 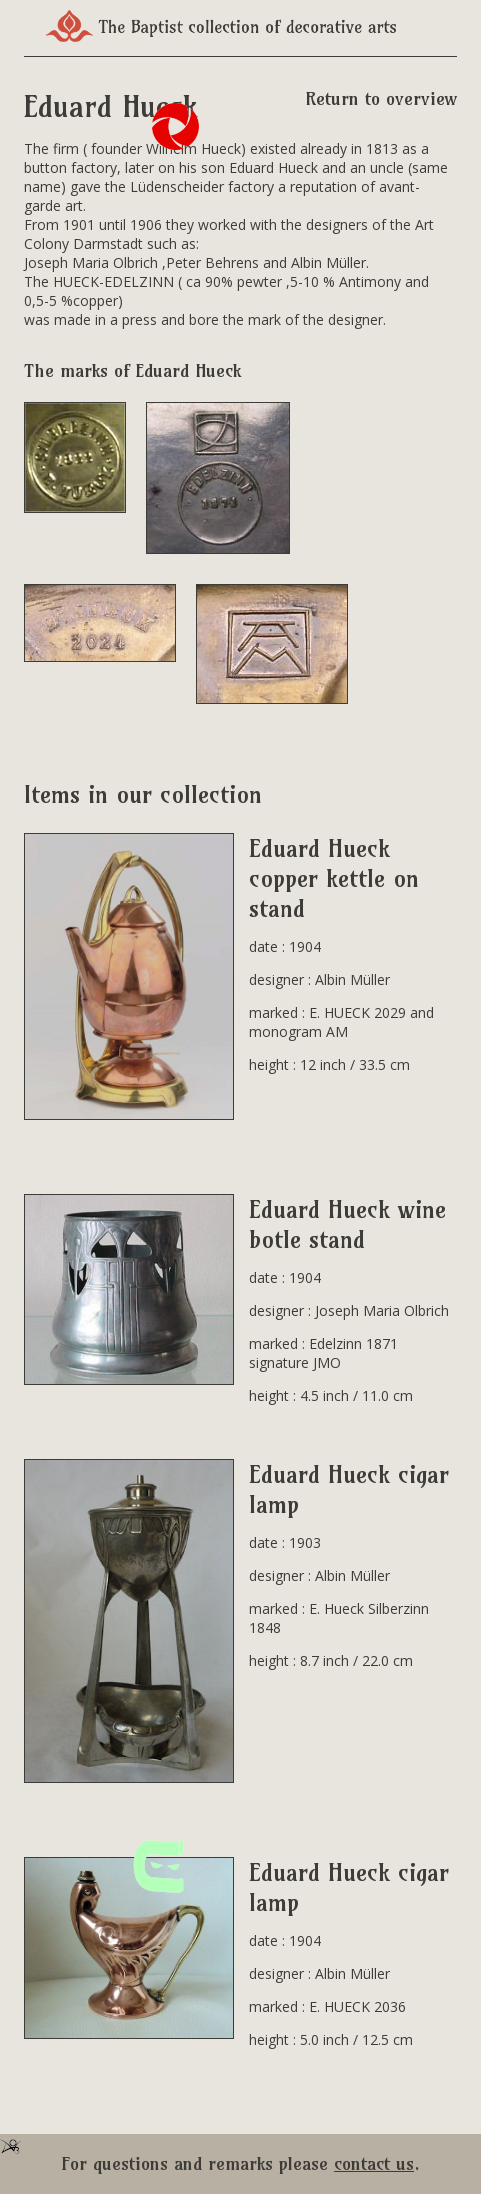 What do you see at coordinates (10, 2146) in the screenshot?
I see `open Archive of Our Own (AO3) website` at bounding box center [10, 2146].